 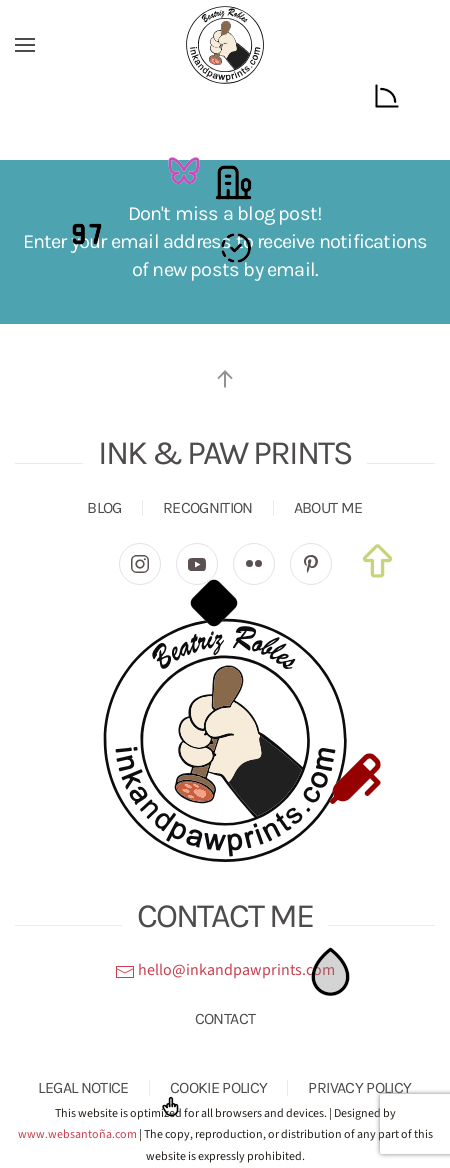 I want to click on edit or compose content, so click(x=354, y=780).